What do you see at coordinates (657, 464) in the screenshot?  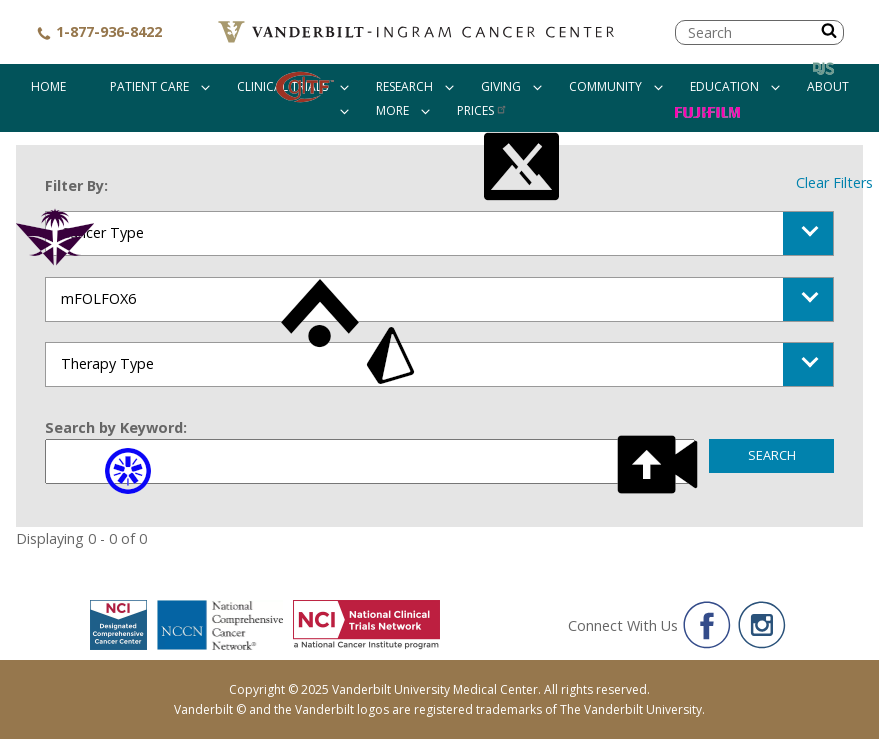 I see `upload a video file` at bounding box center [657, 464].